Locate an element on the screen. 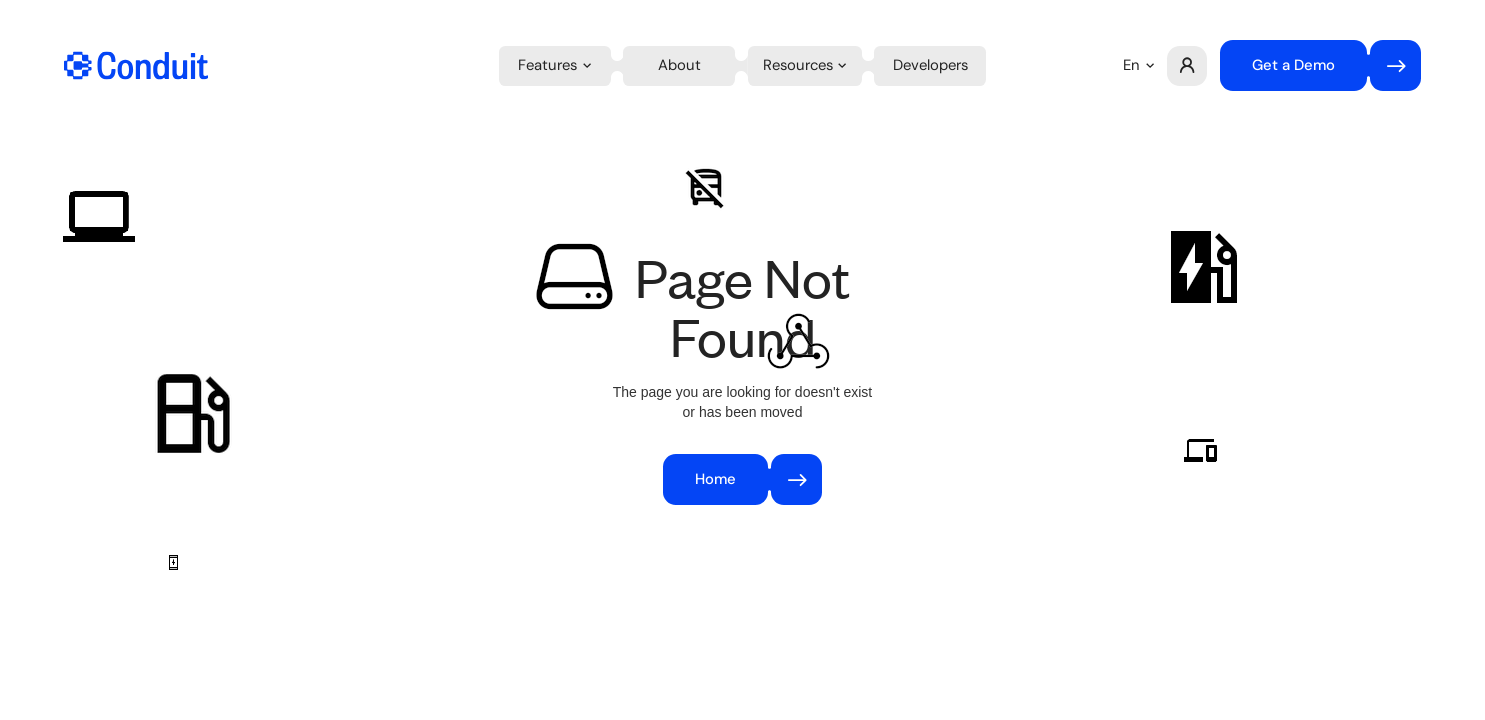 This screenshot has height=720, width=1485. find nearby gas stations is located at coordinates (192, 413).